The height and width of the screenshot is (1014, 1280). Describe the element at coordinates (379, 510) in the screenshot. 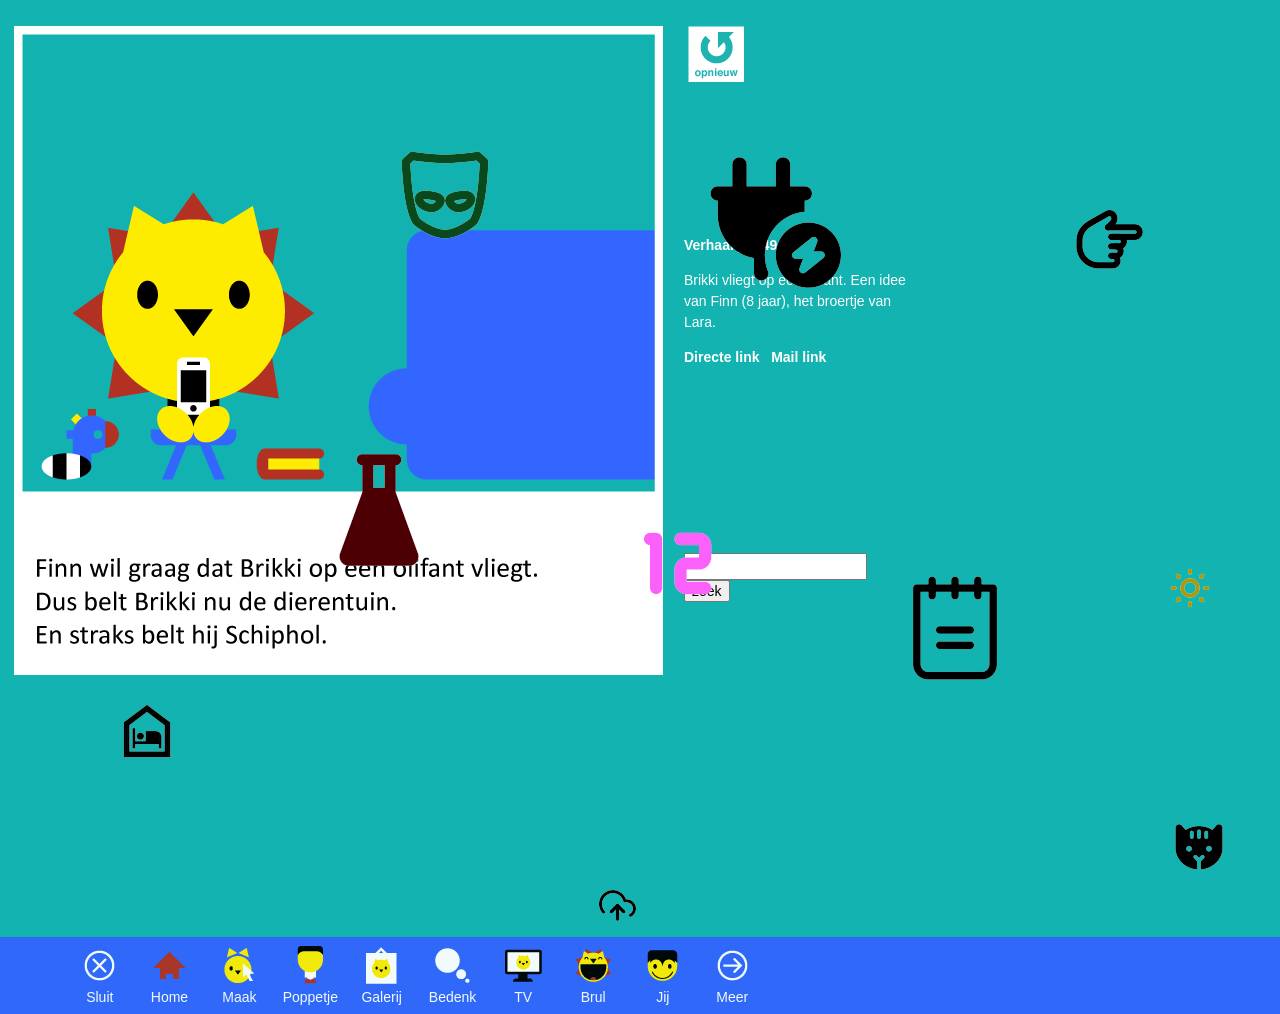

I see `access lab or experimental features` at that location.